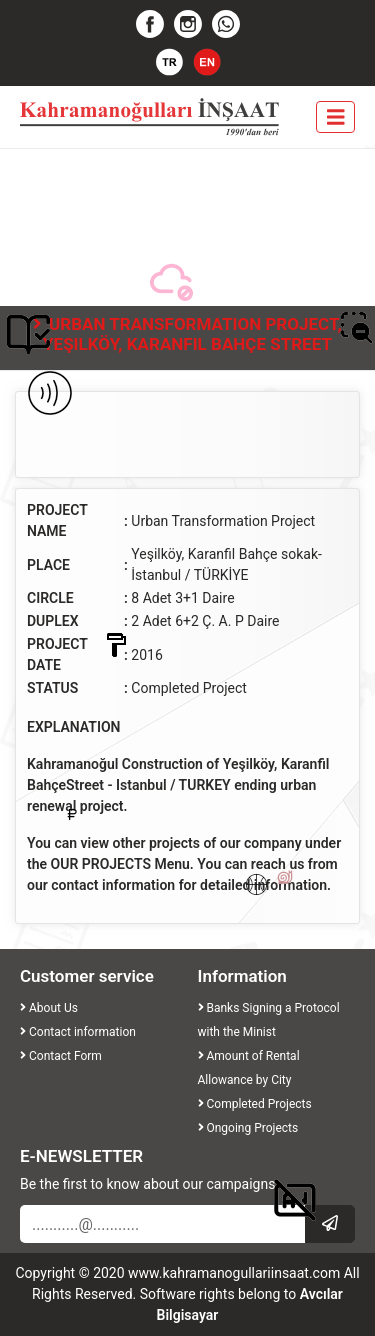 The image size is (375, 1336). What do you see at coordinates (356, 327) in the screenshot?
I see `zoom out of selected area` at bounding box center [356, 327].